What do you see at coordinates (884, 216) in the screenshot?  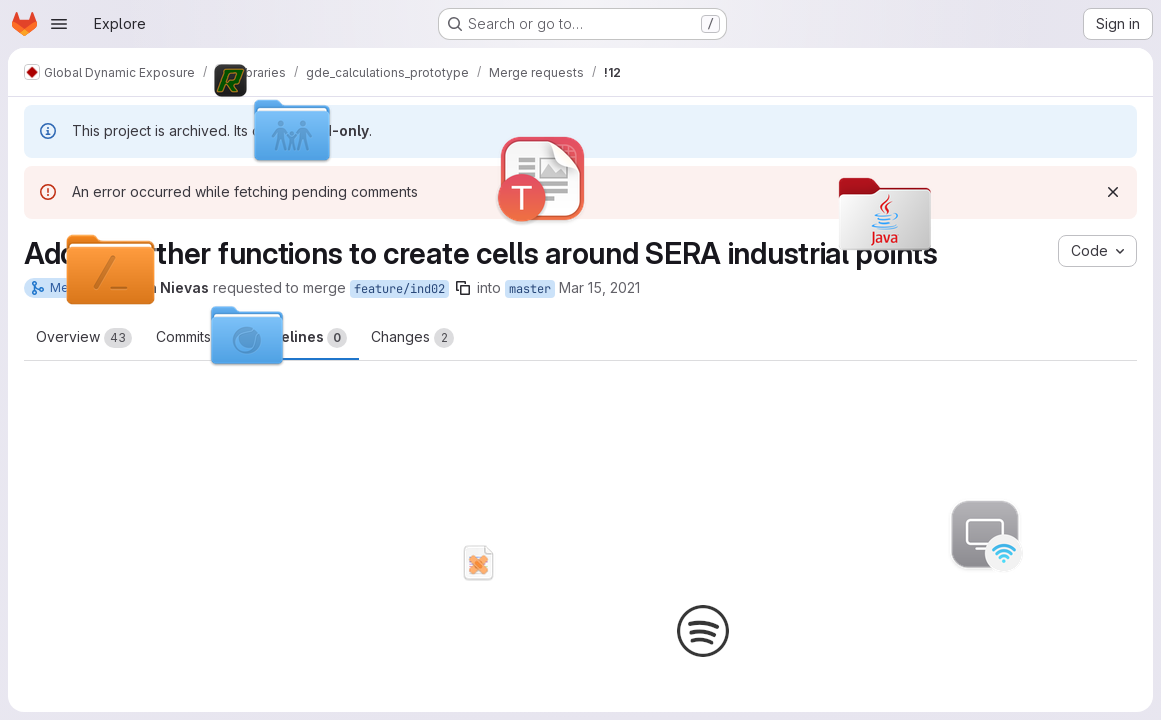 I see `open folder containing java project files` at bounding box center [884, 216].